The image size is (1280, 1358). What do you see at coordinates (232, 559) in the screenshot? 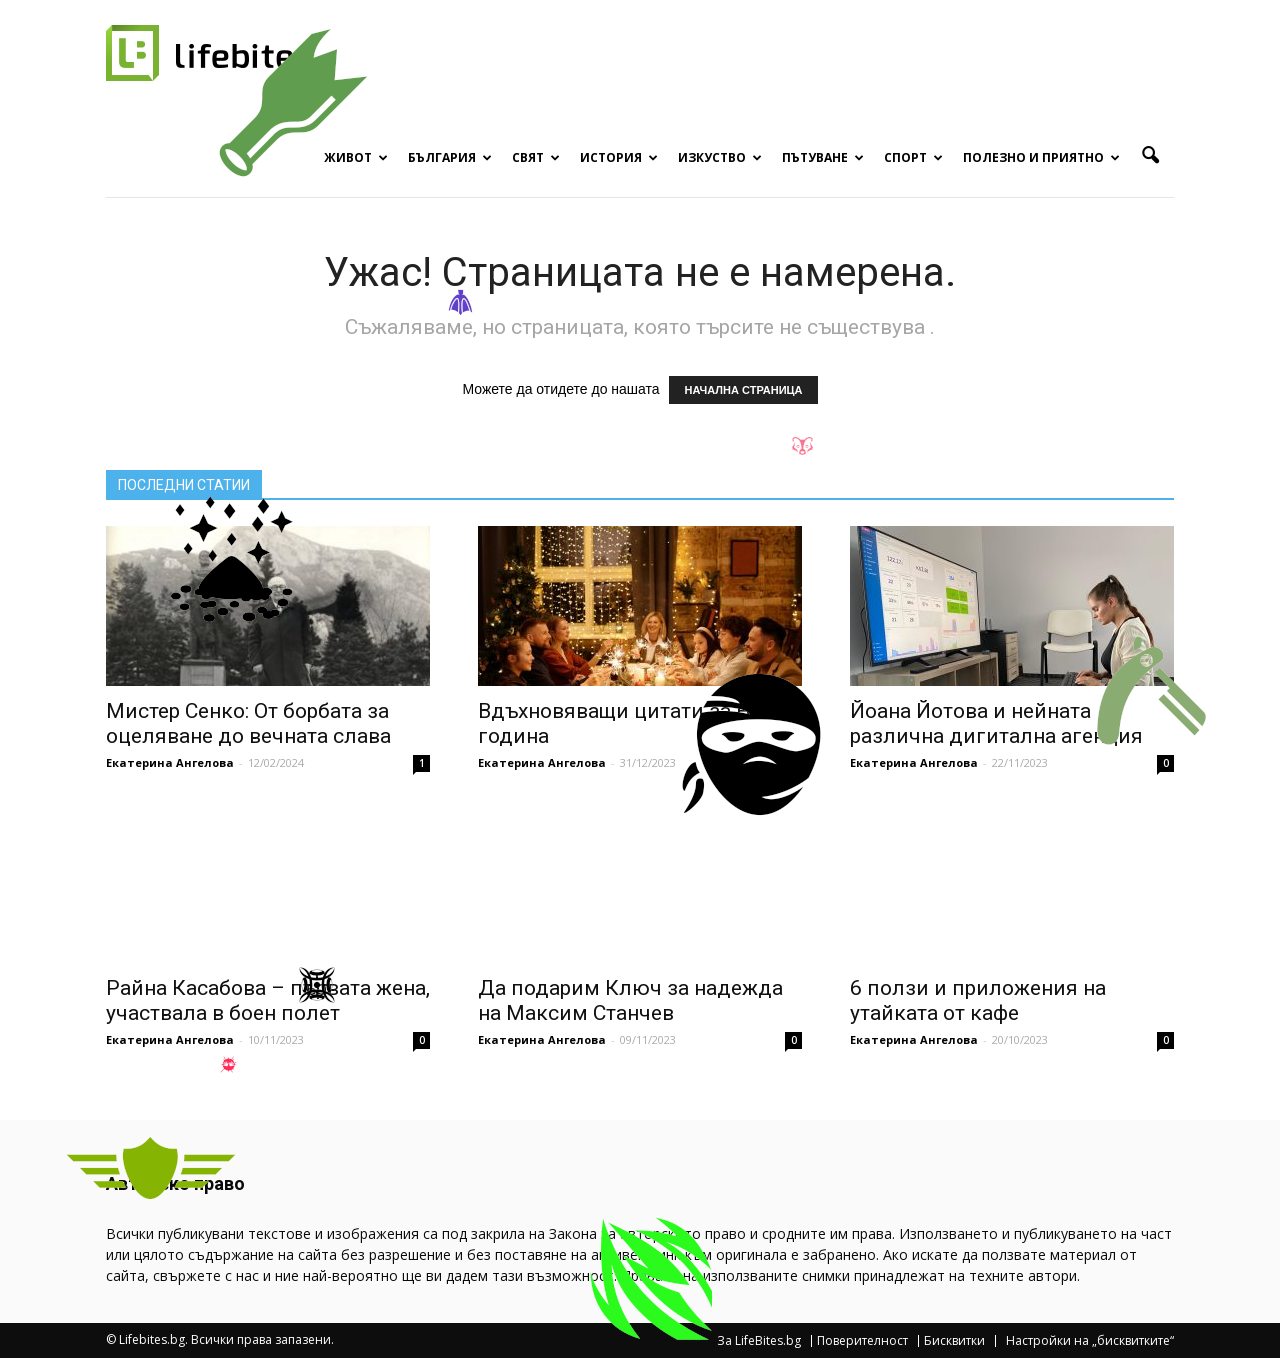
I see `a pile of spices or seasoning ingredients` at bounding box center [232, 559].